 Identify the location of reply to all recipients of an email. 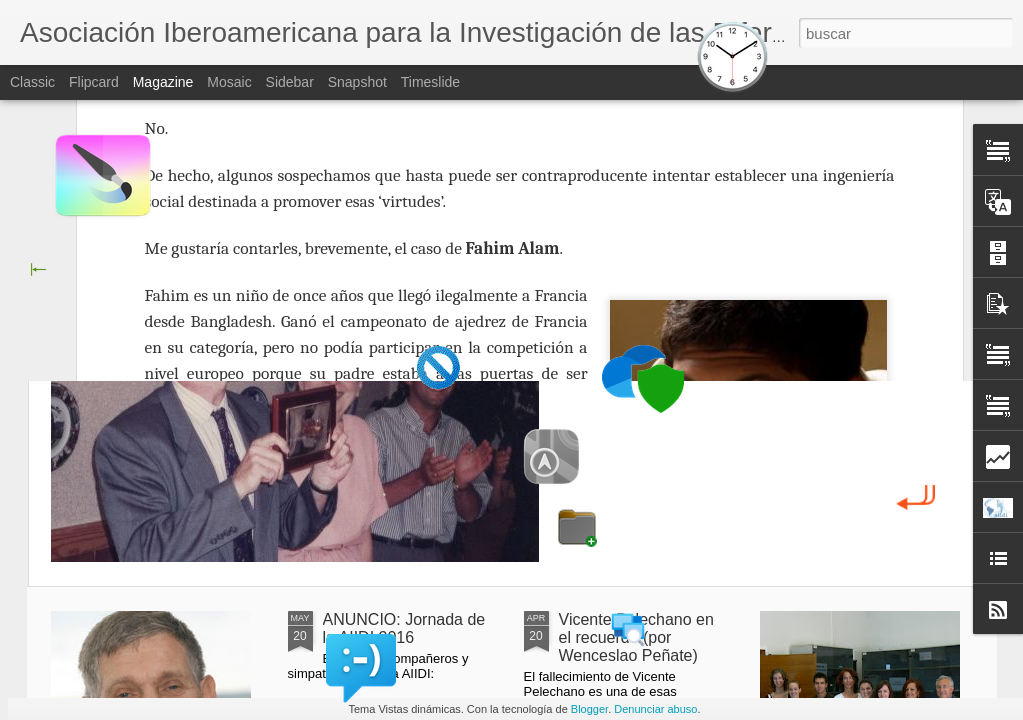
(915, 495).